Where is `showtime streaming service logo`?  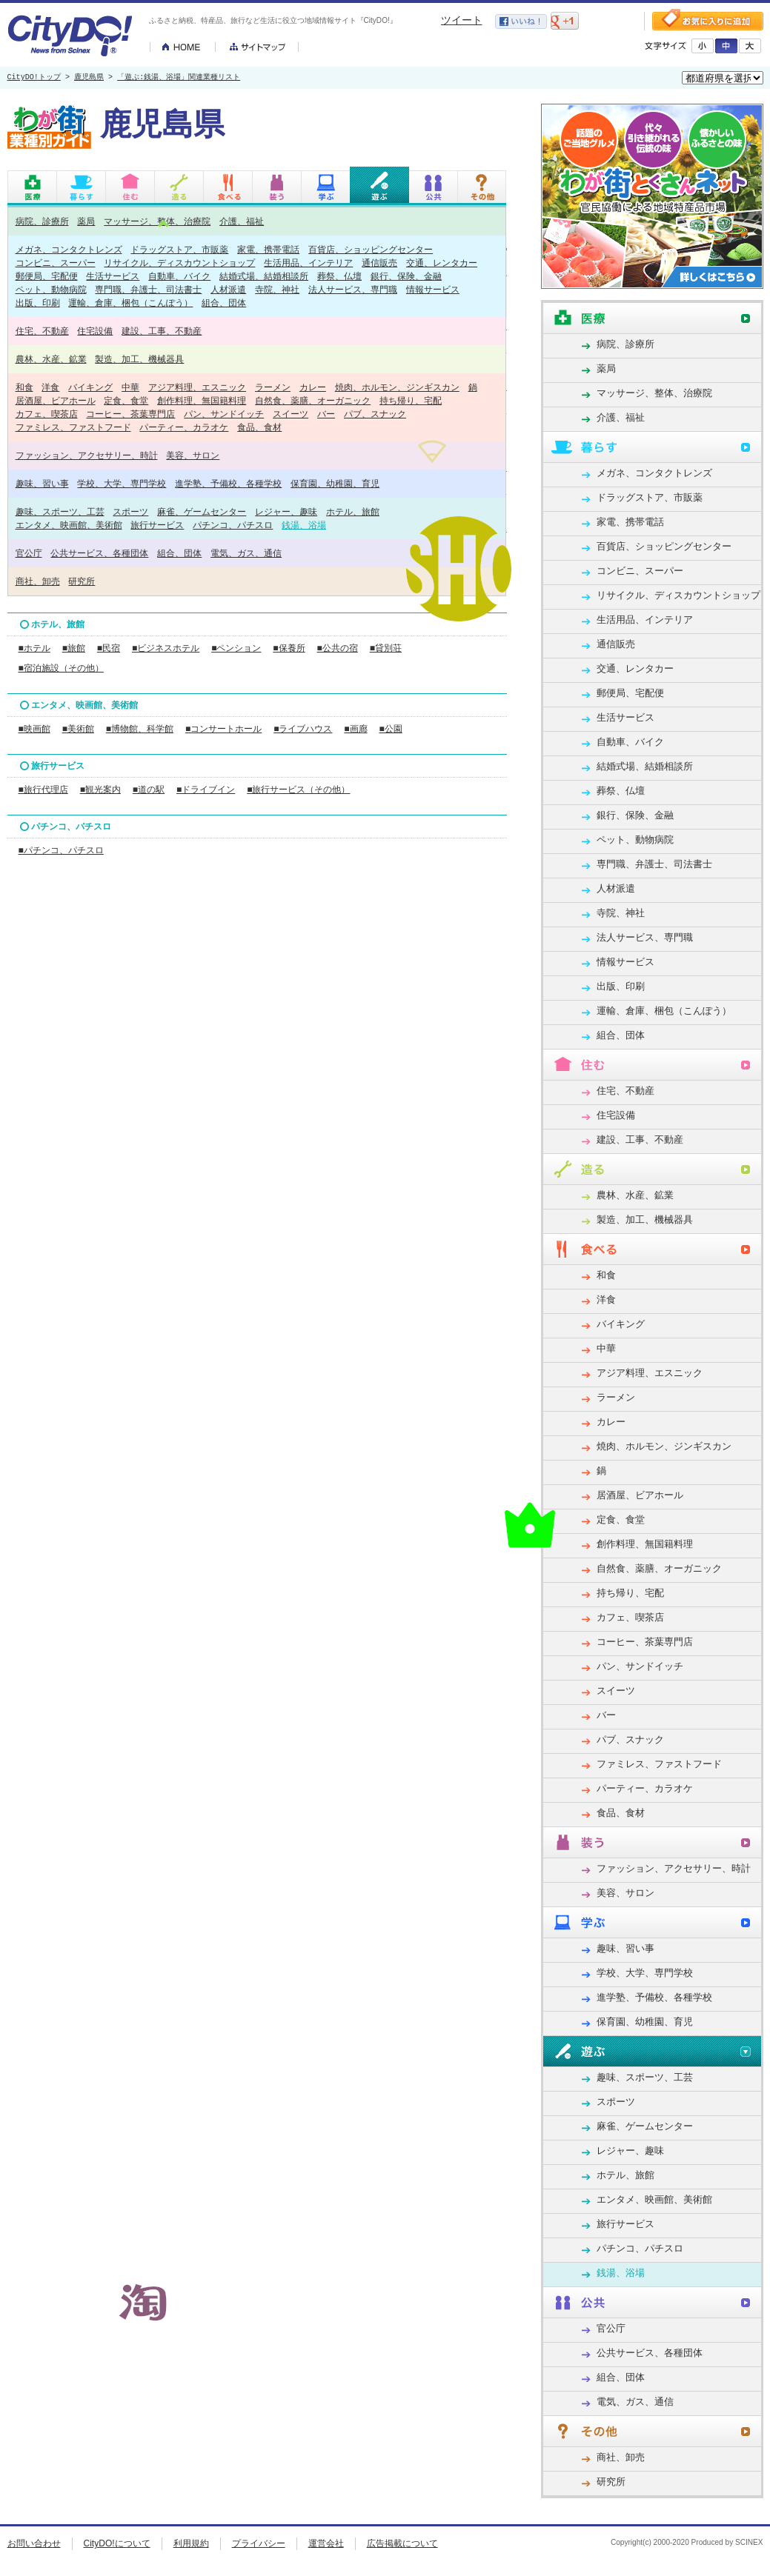
showtime streaming service logo is located at coordinates (459, 569).